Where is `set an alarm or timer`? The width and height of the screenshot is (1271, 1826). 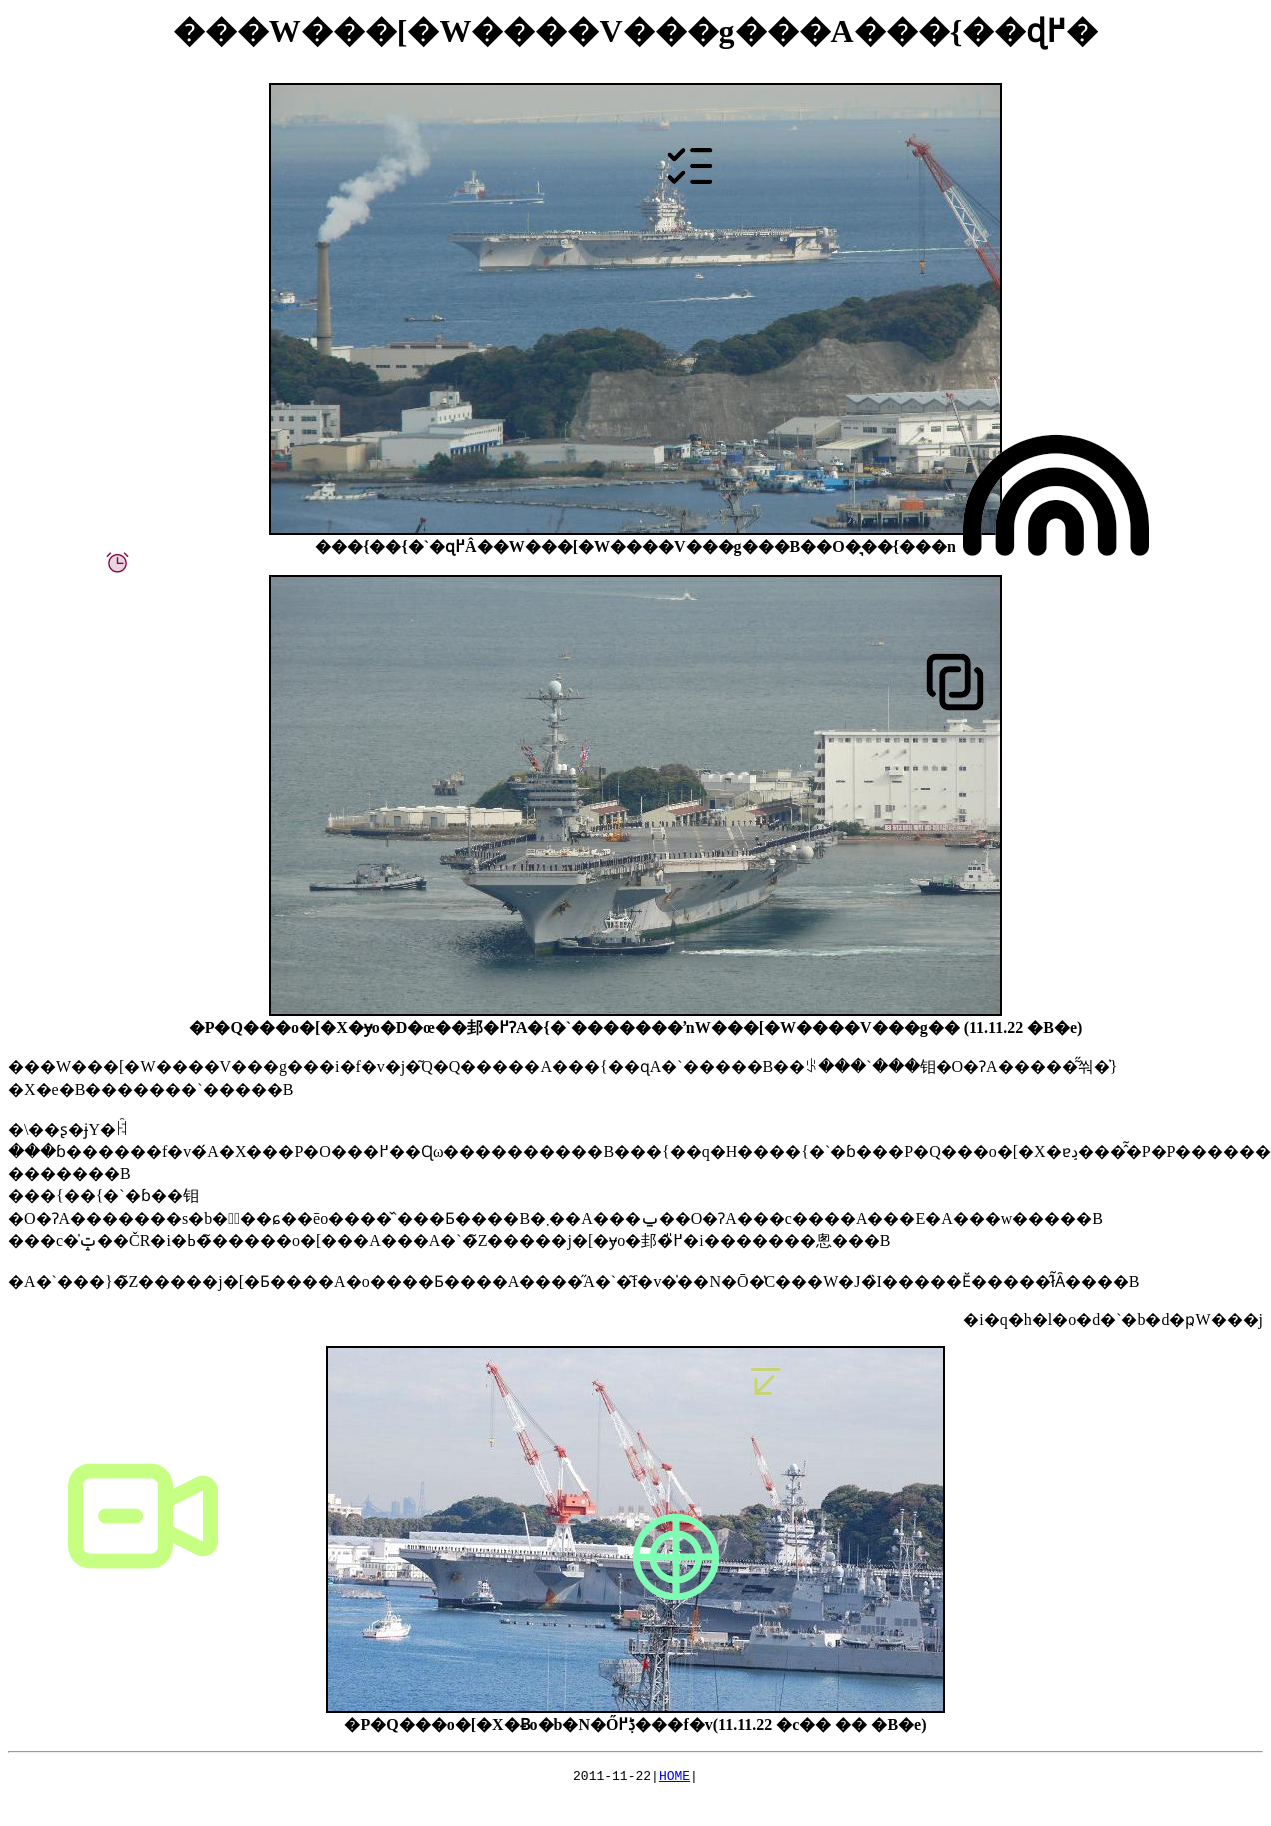
set an alarm or timer is located at coordinates (117, 562).